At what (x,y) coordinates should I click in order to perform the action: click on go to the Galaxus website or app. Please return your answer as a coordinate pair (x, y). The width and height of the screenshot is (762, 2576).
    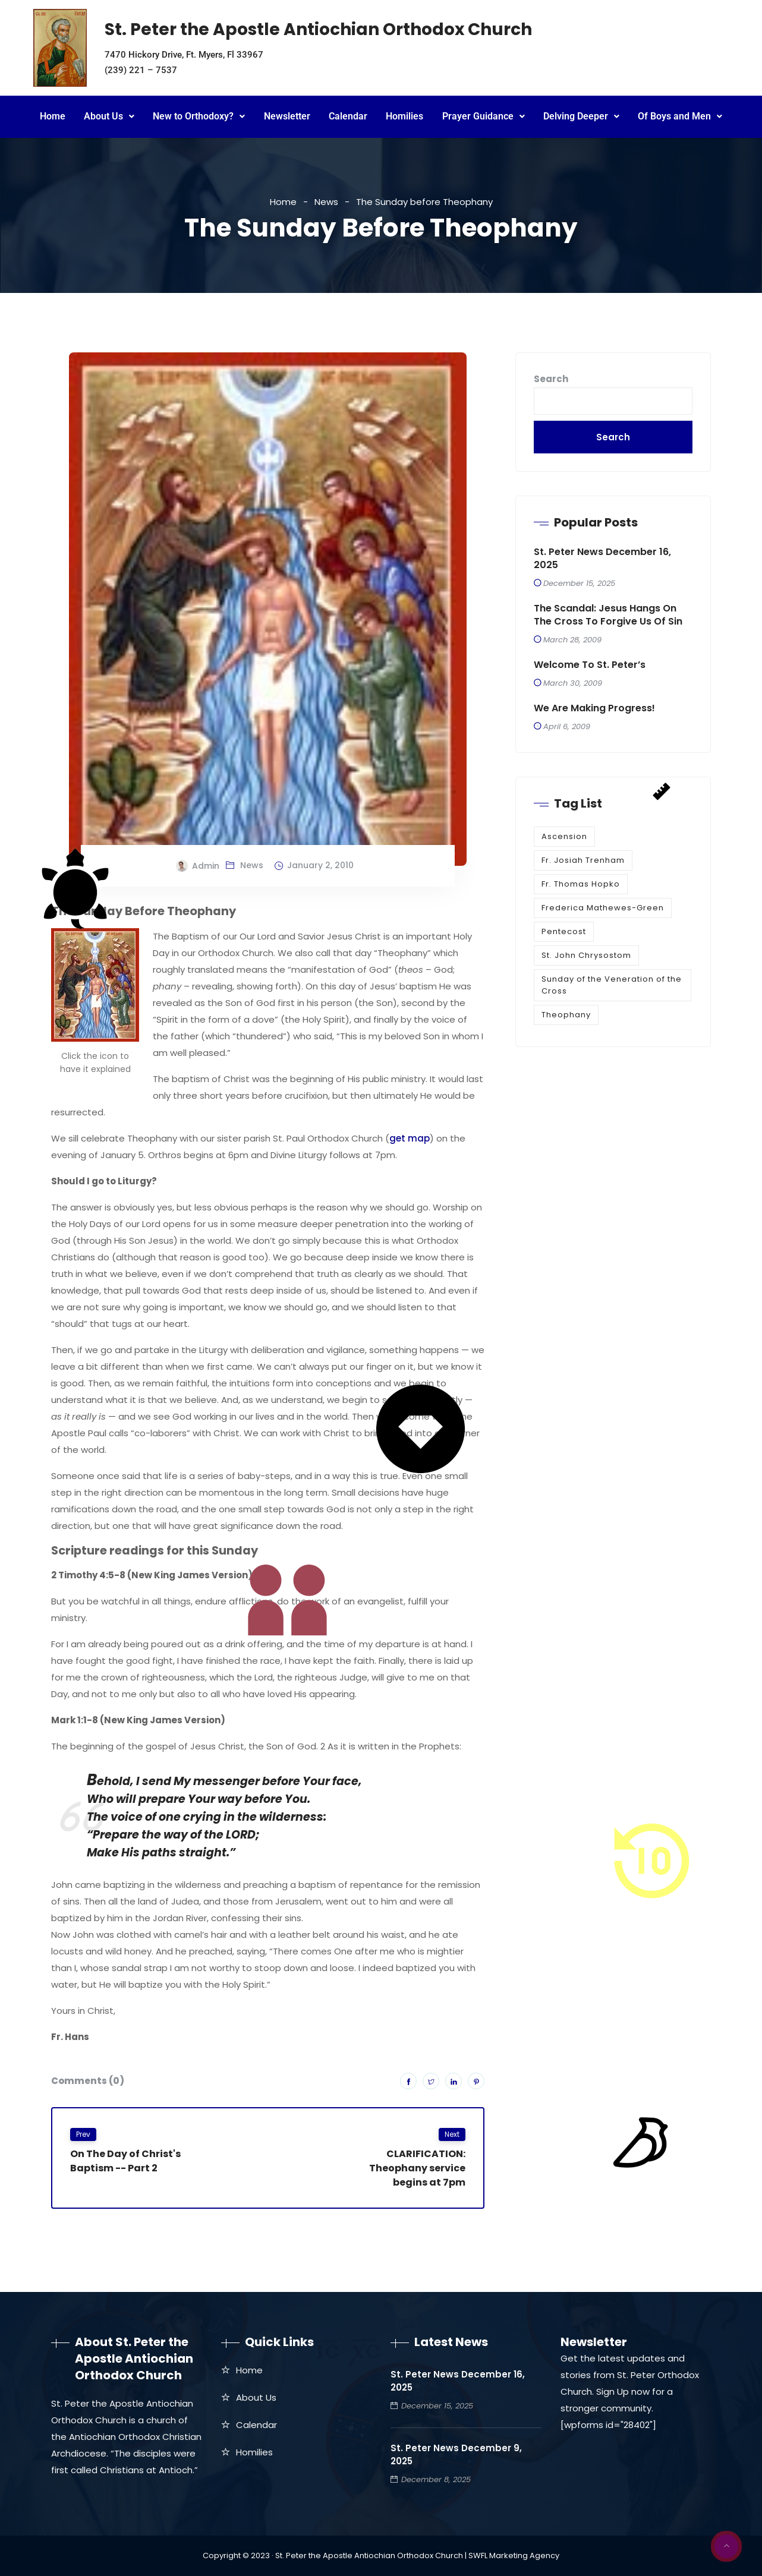
    Looking at the image, I should click on (75, 888).